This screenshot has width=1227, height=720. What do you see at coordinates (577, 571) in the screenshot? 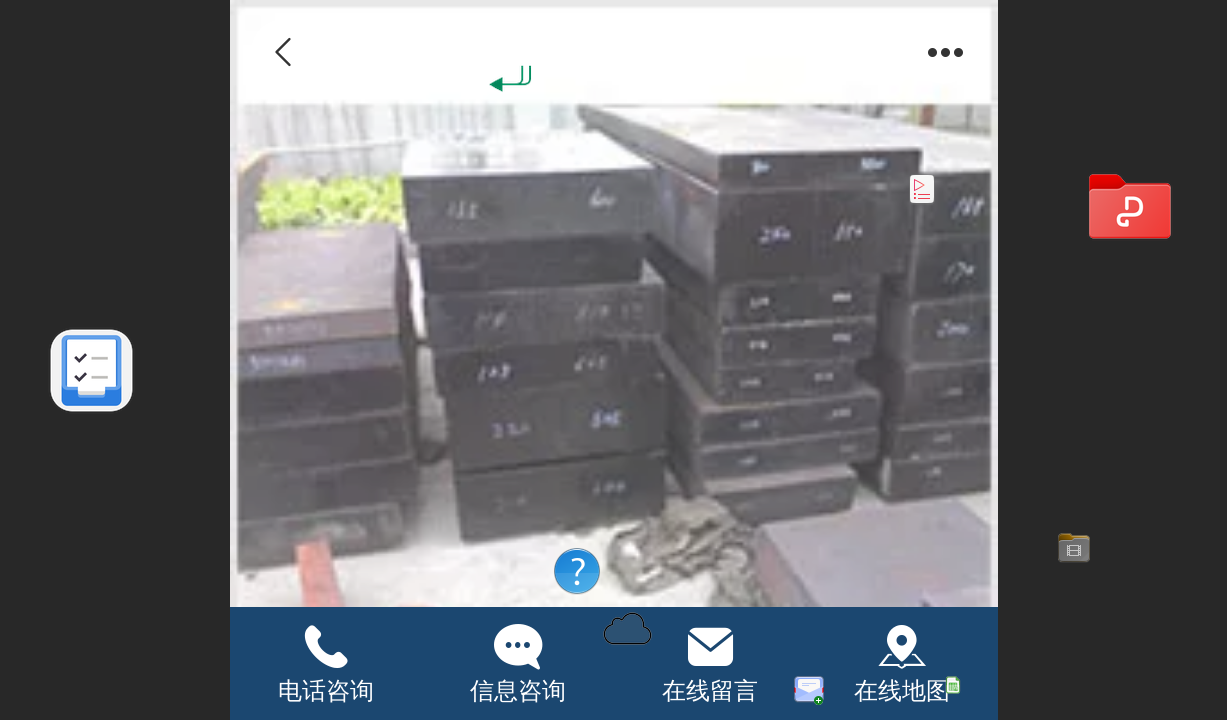
I see `access frequently asked questions` at bounding box center [577, 571].